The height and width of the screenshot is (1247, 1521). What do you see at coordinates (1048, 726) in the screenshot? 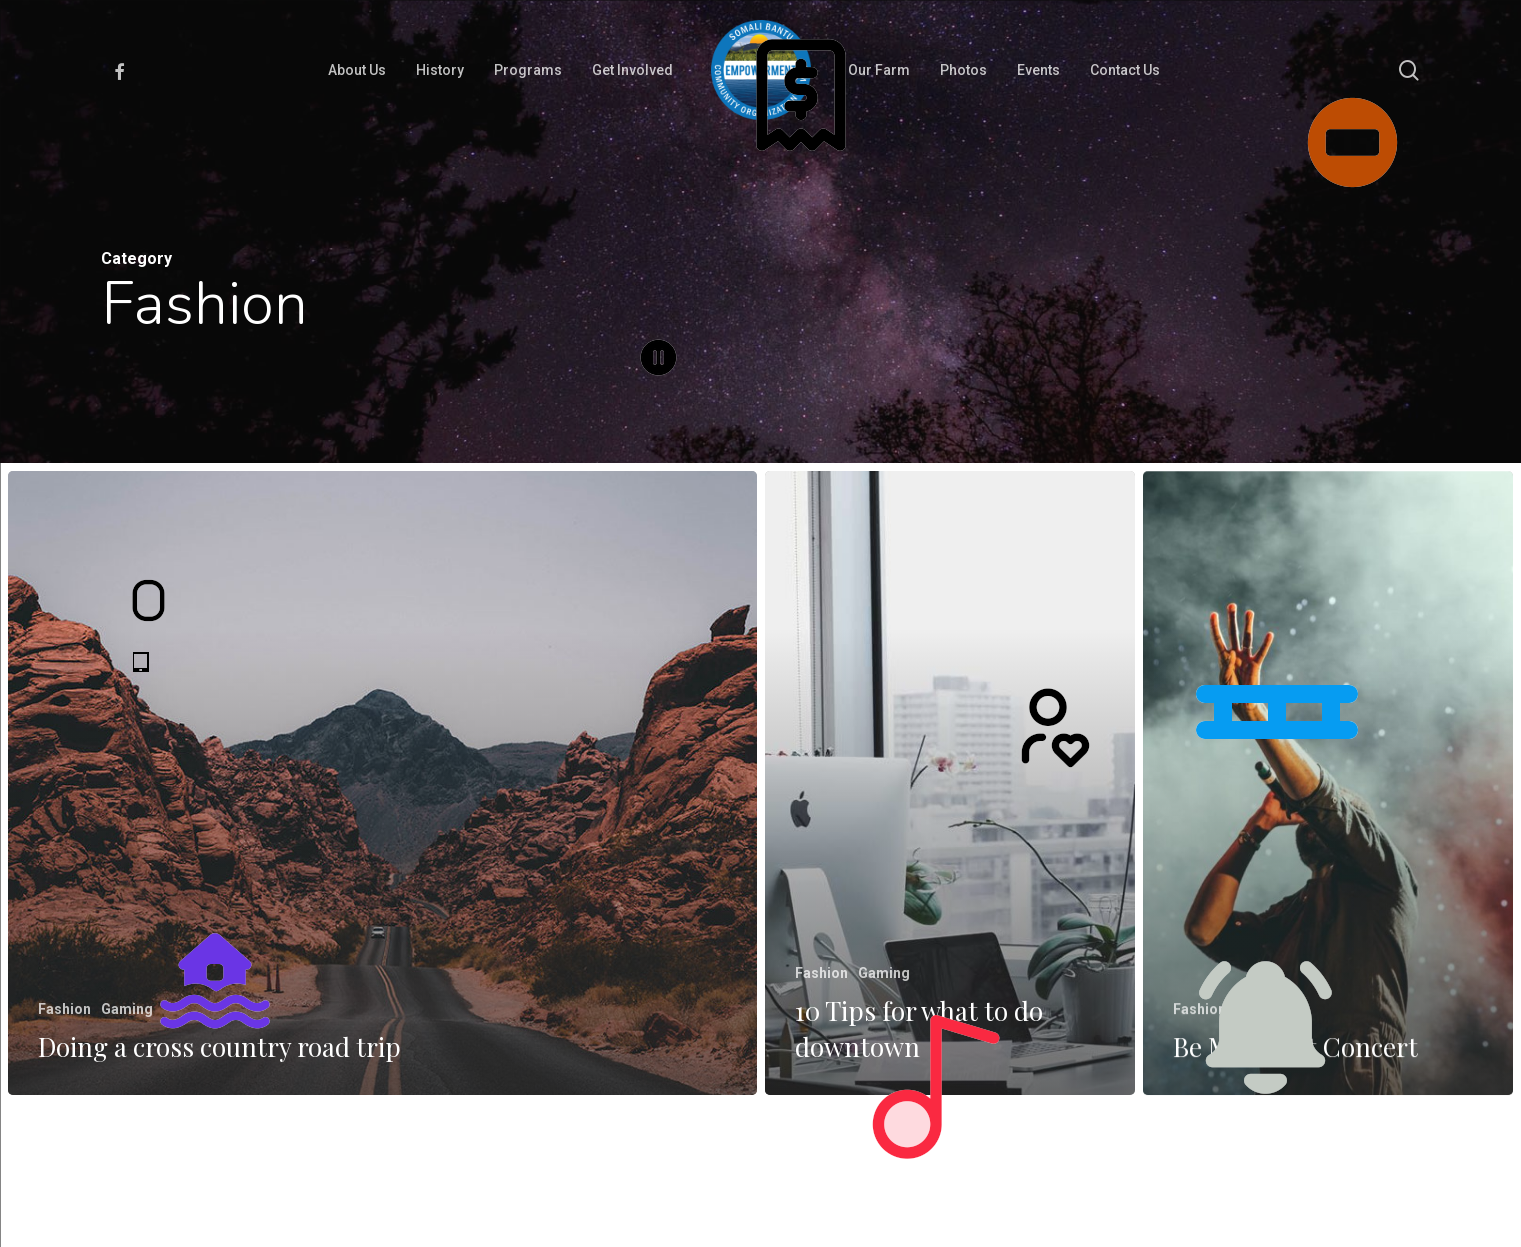
I see `add user to favorites` at bounding box center [1048, 726].